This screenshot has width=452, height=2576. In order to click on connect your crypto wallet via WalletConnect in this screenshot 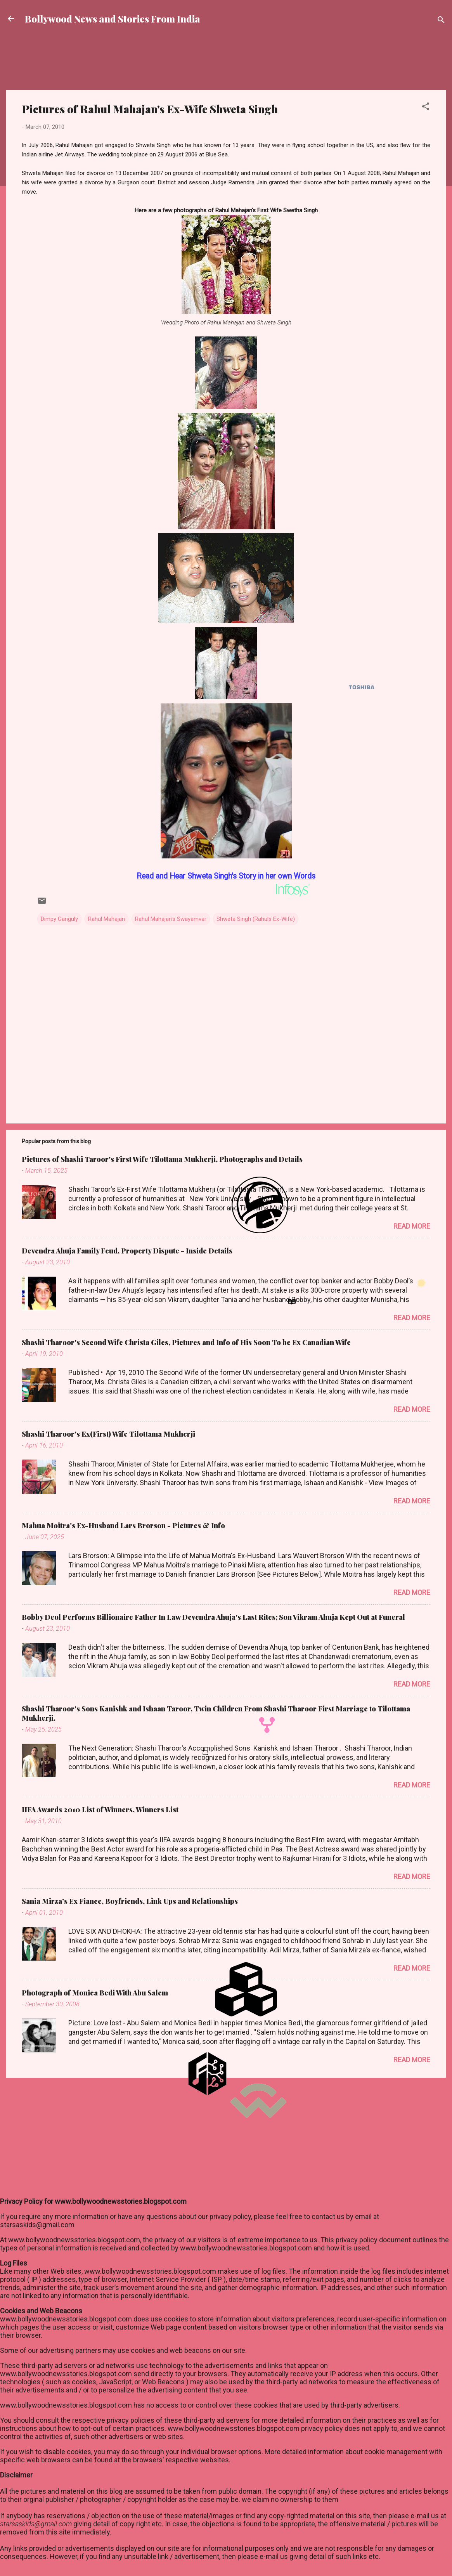, I will do `click(258, 2101)`.